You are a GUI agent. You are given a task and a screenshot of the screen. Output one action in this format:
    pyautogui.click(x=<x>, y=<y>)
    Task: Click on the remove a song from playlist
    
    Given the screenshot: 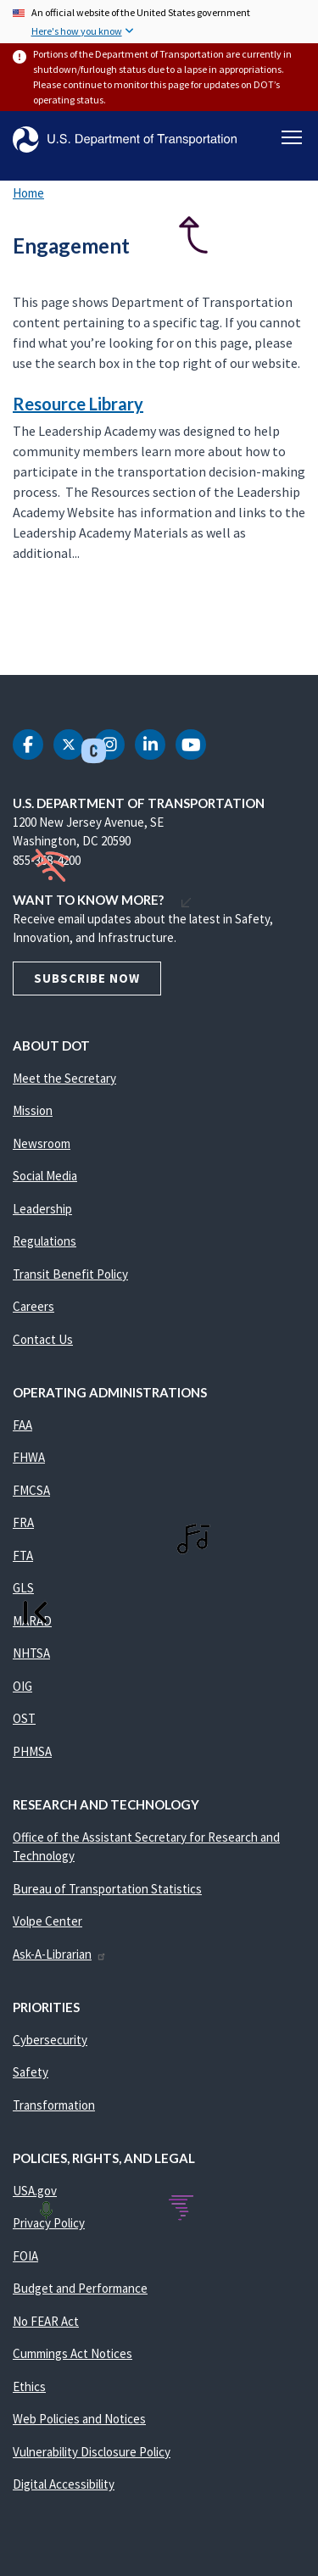 What is the action you would take?
    pyautogui.click(x=194, y=1538)
    